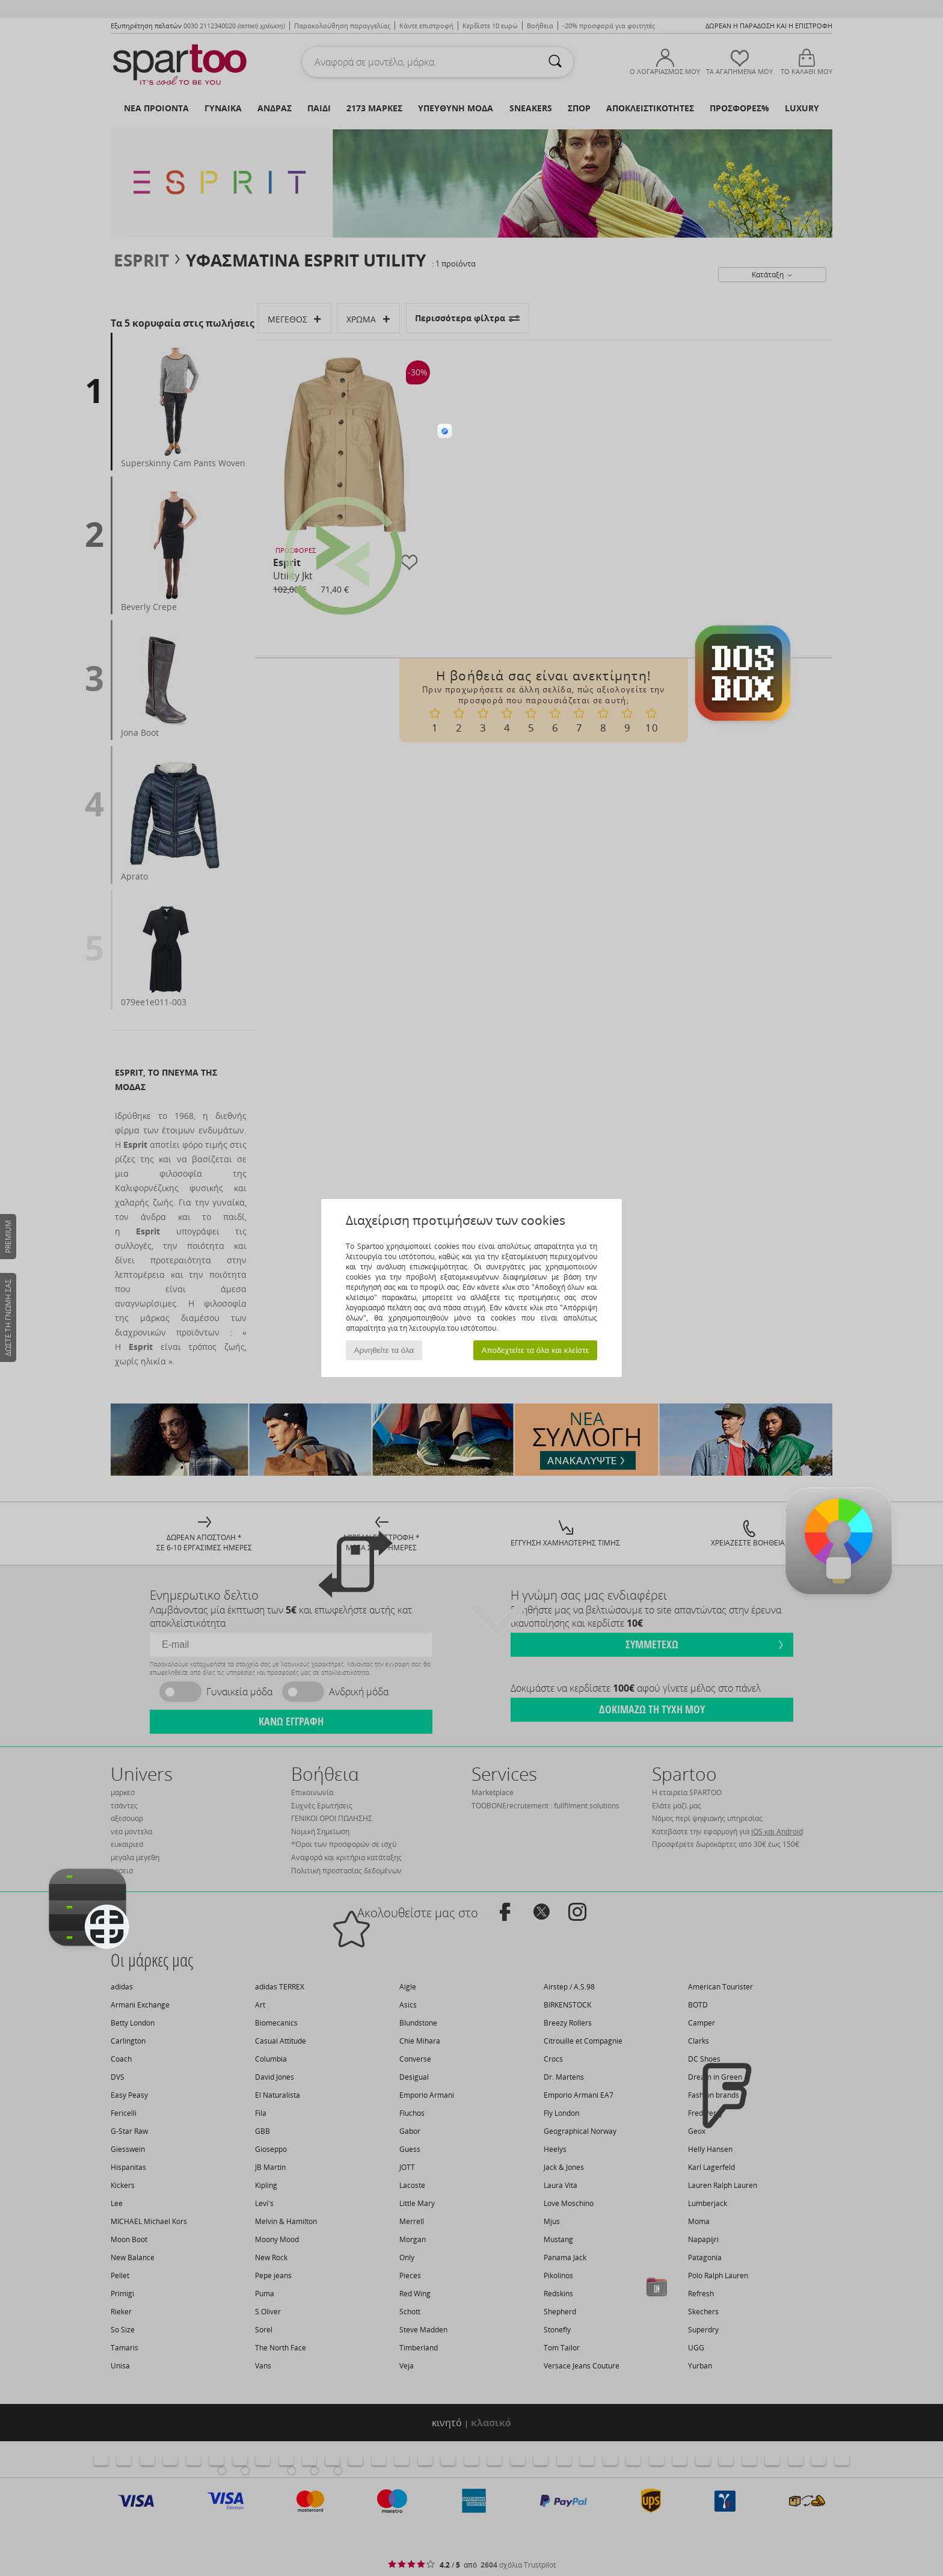  Describe the element at coordinates (838, 1541) in the screenshot. I see `open OpenRGB lighting control application` at that location.